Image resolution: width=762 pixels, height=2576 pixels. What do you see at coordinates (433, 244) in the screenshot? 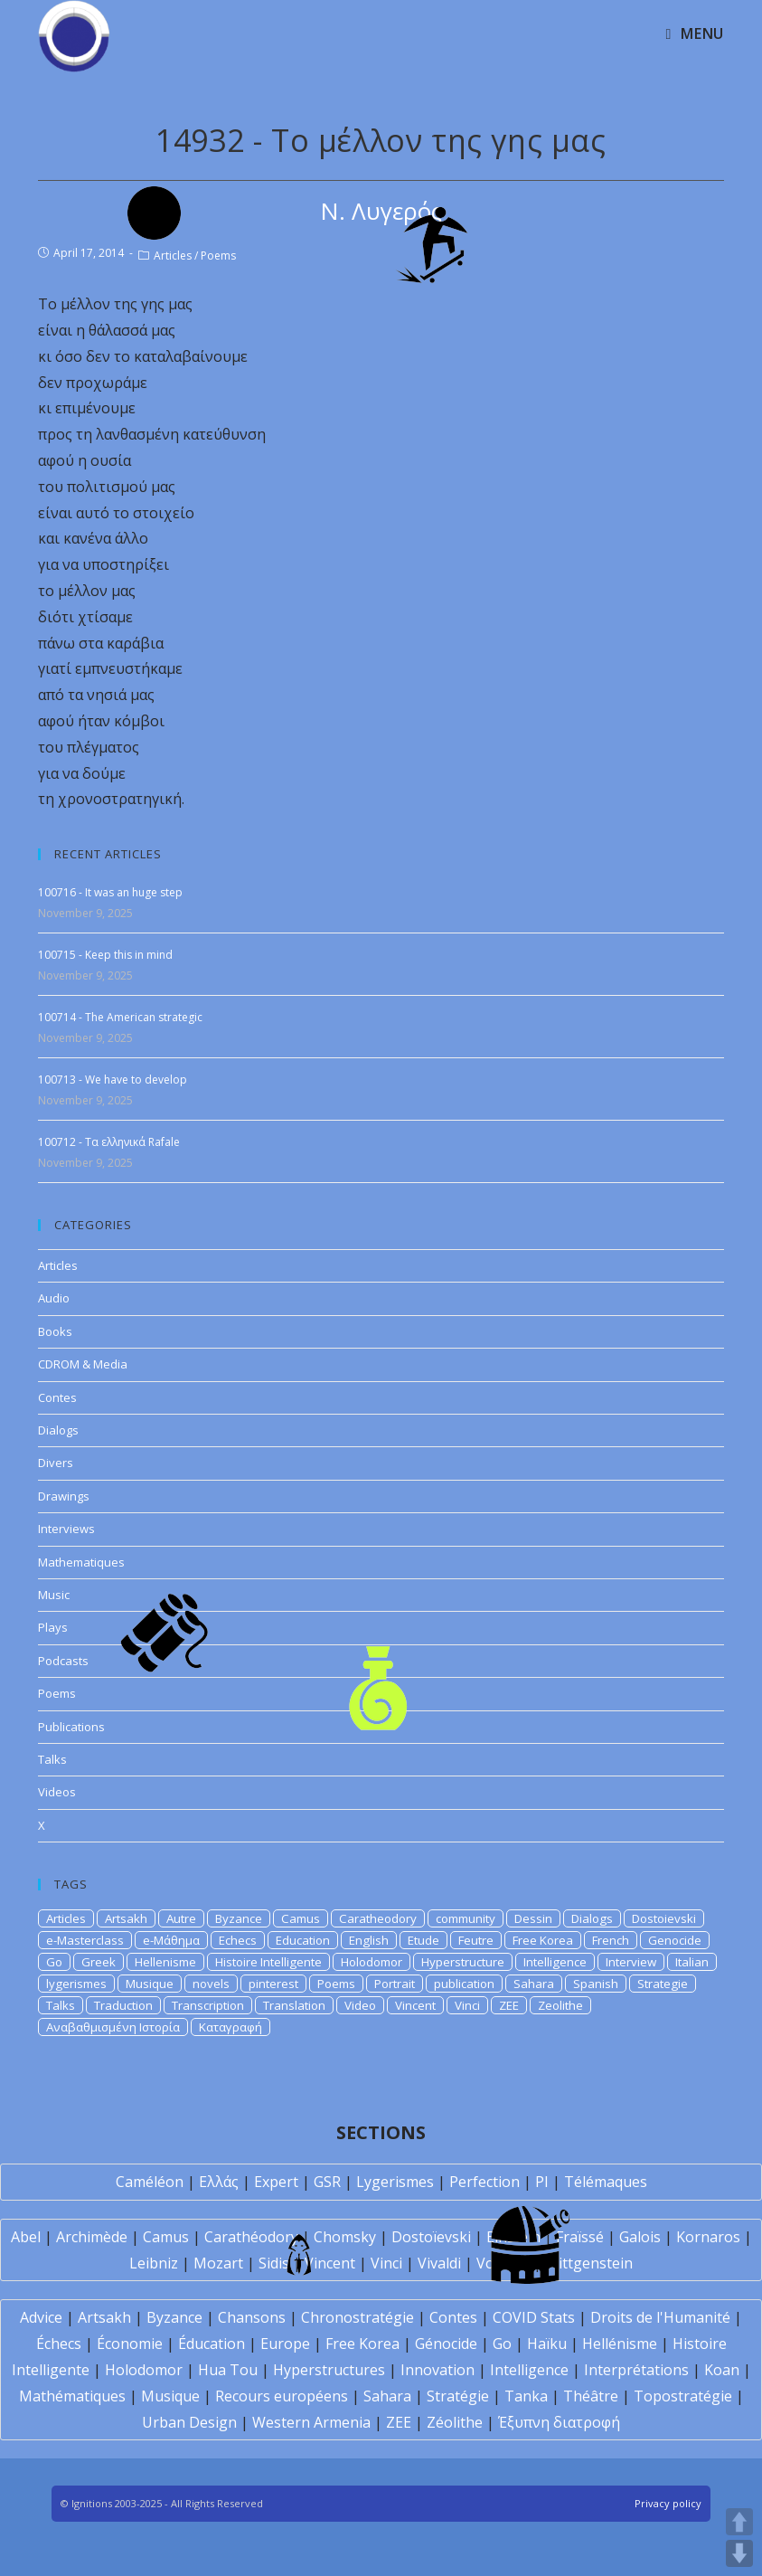
I see `access skateboarding games or activities` at bounding box center [433, 244].